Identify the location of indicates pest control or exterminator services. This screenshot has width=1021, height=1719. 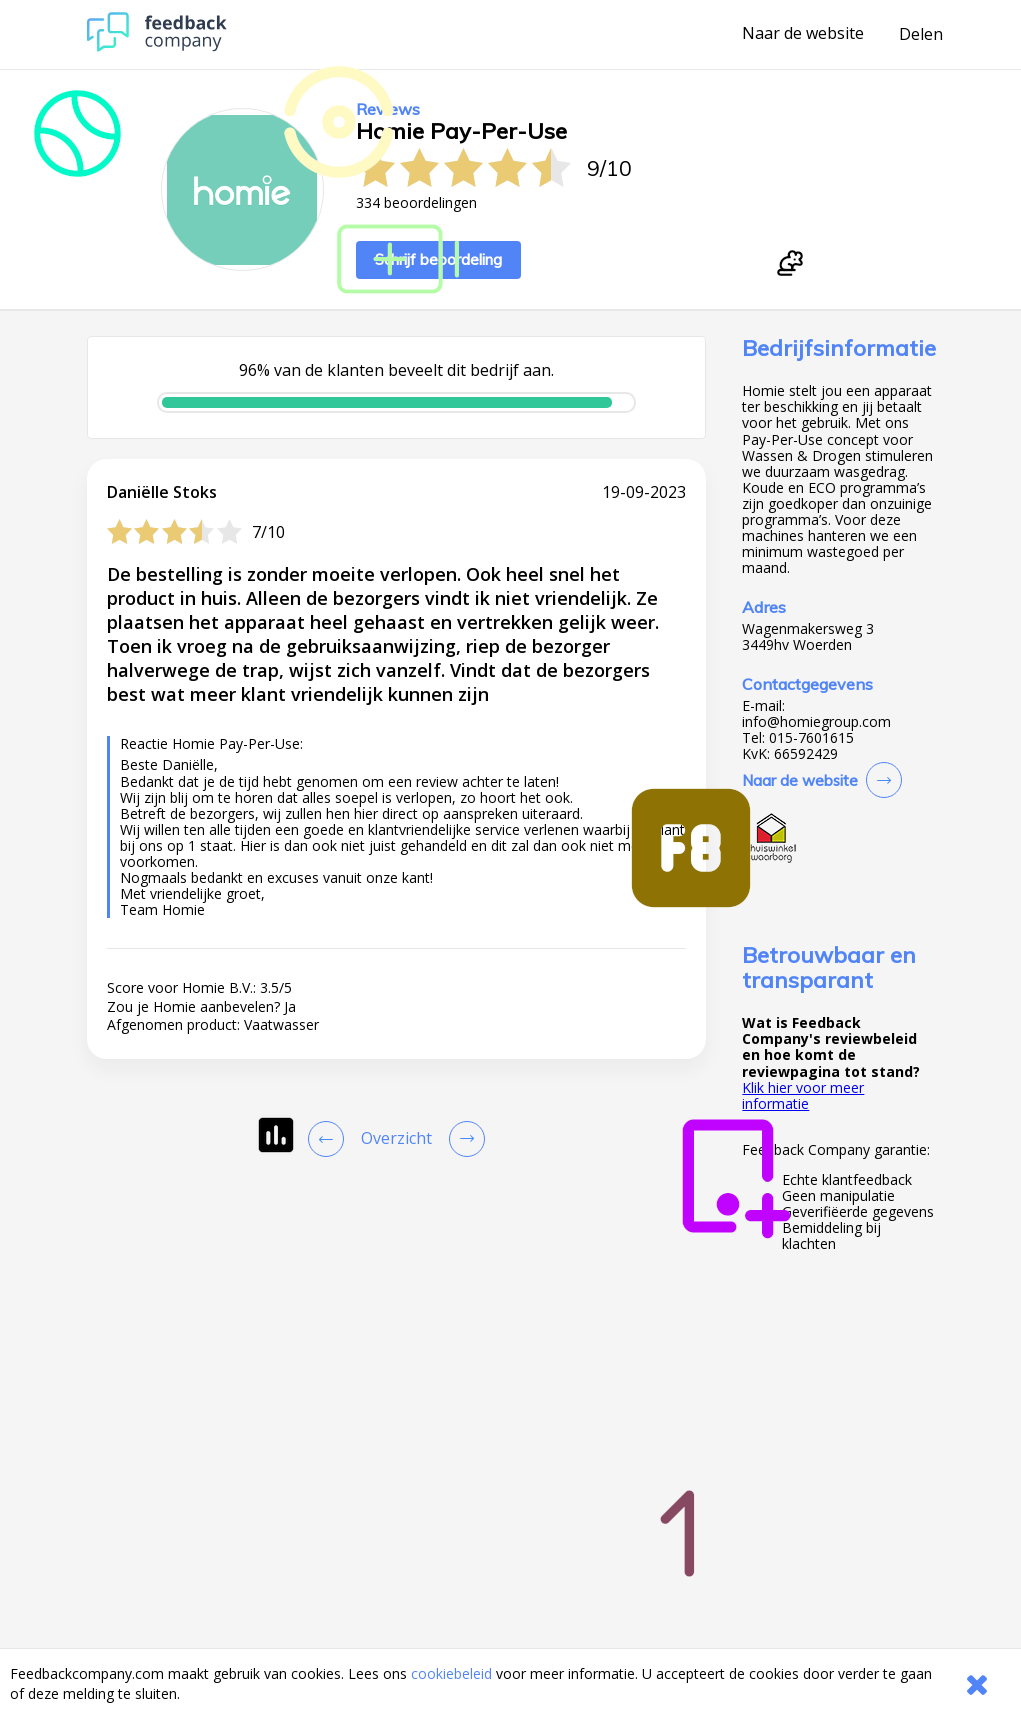
(790, 263).